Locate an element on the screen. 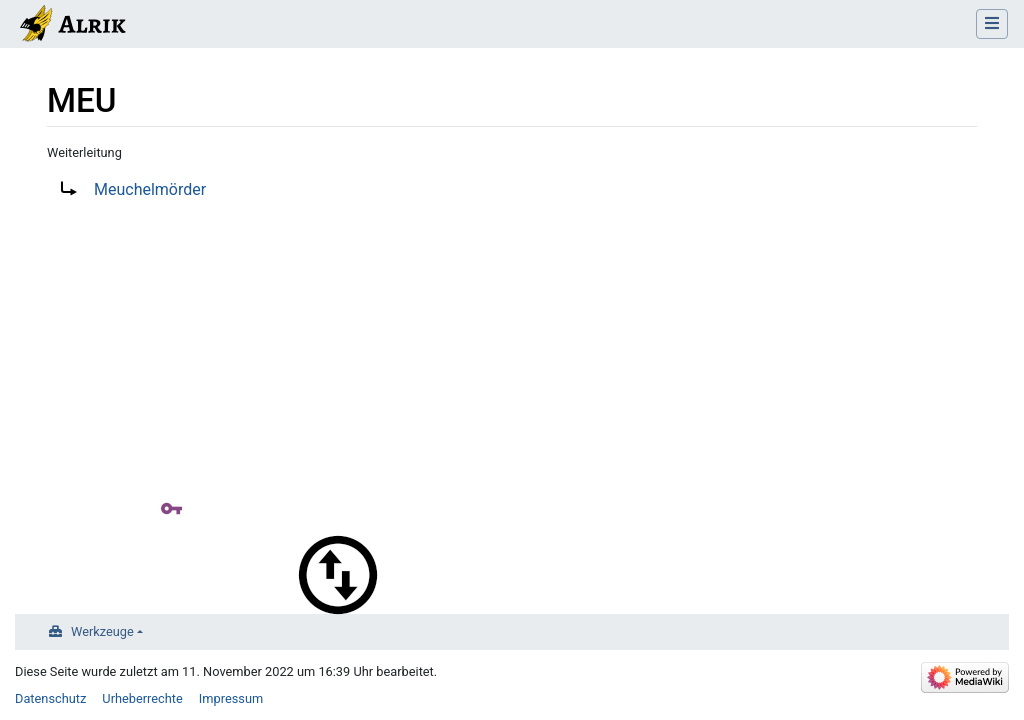 Image resolution: width=1024 pixels, height=720 pixels. swap or exchange currency is located at coordinates (338, 575).